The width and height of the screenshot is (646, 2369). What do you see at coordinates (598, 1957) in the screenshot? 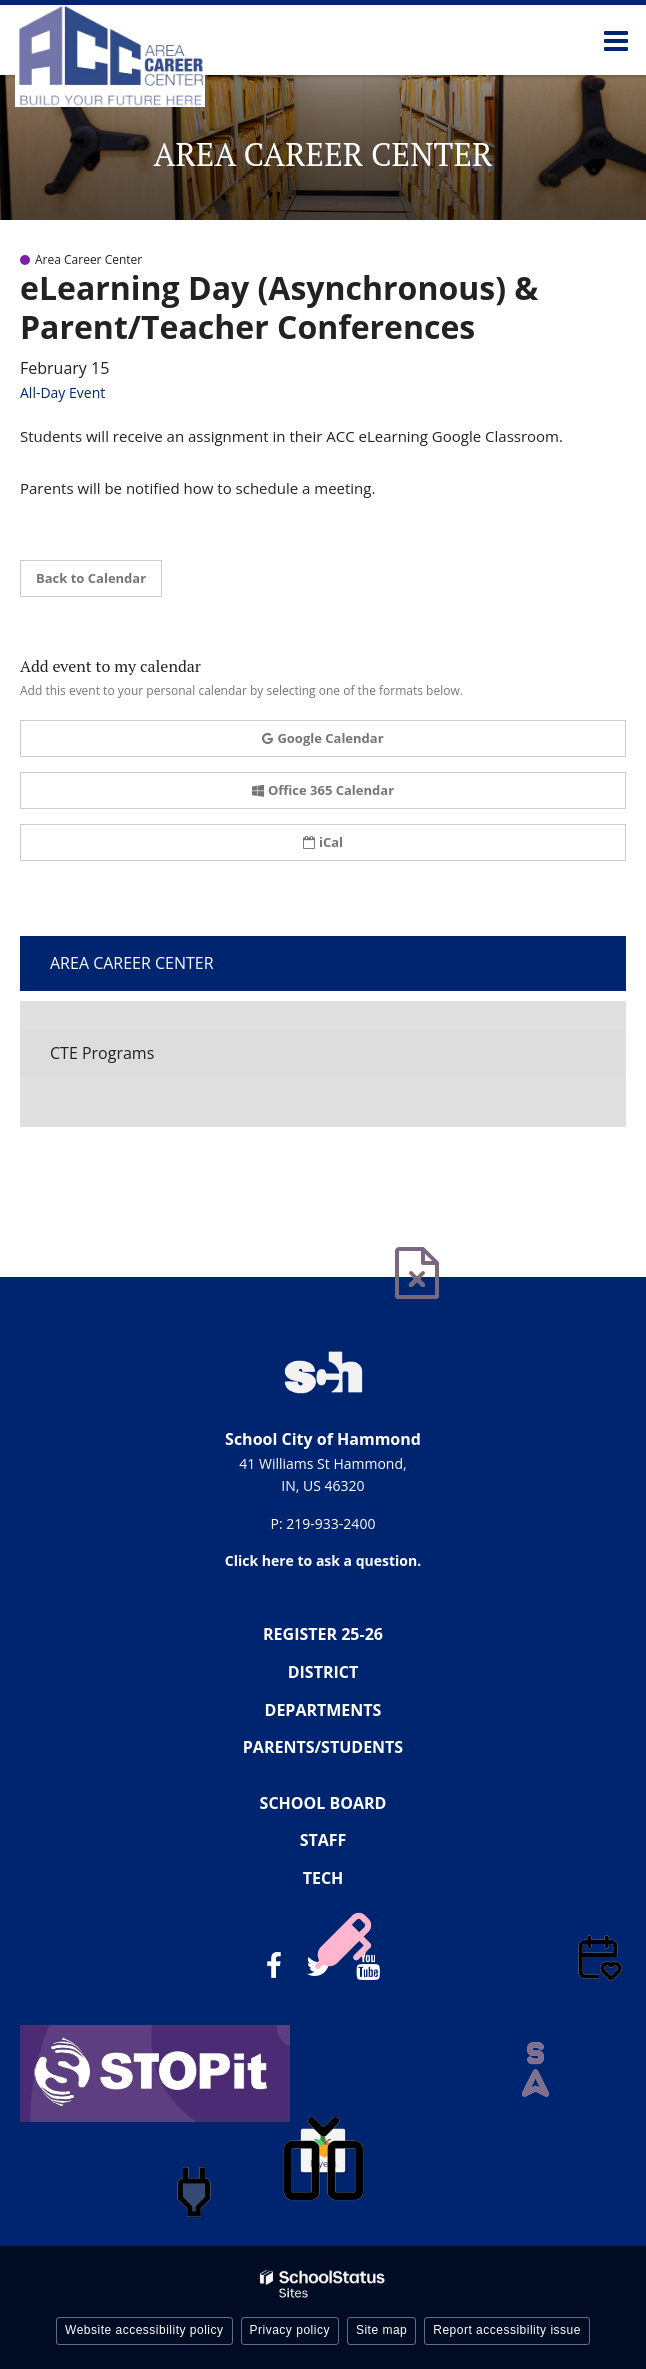
I see `view favorite or loved events` at bounding box center [598, 1957].